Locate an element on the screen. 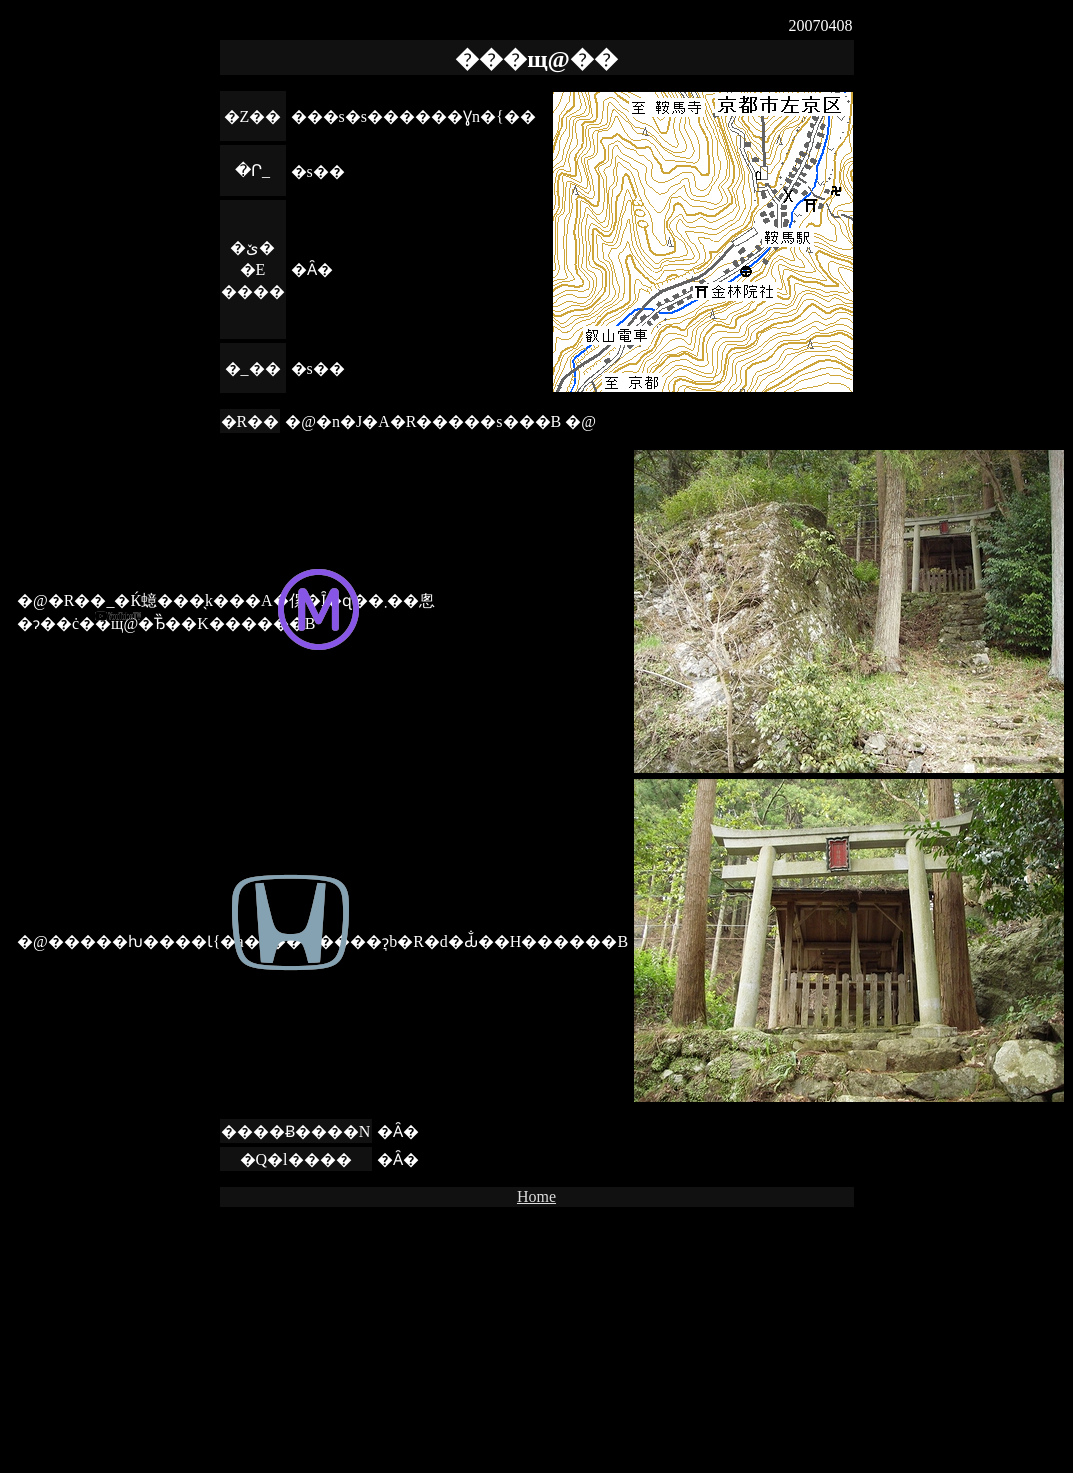 The image size is (1073, 1473). open YouTube TV app is located at coordinates (118, 616).